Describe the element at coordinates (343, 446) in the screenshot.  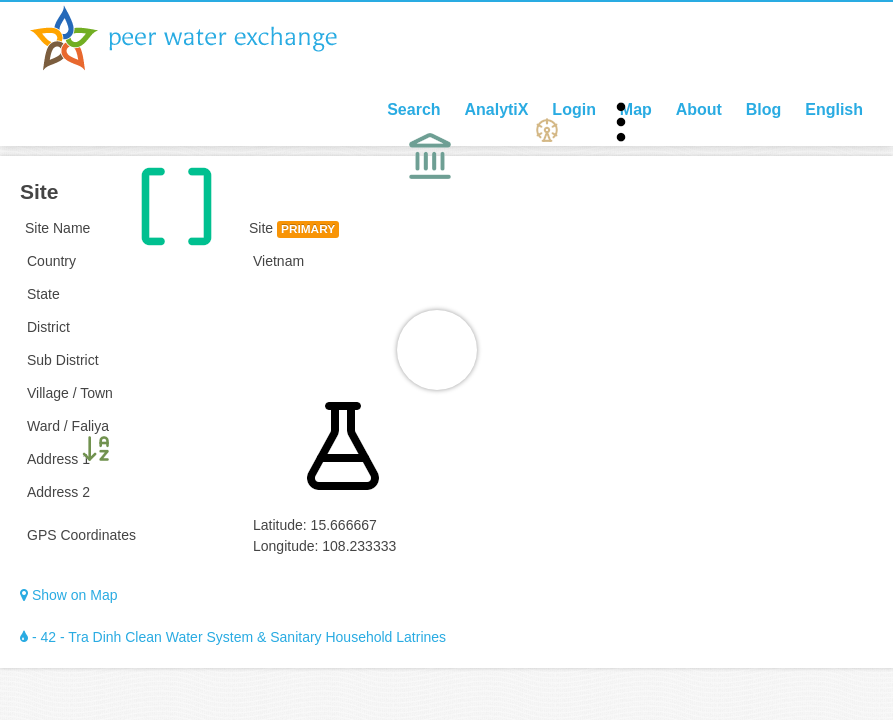
I see `access science or laboratory features` at that location.